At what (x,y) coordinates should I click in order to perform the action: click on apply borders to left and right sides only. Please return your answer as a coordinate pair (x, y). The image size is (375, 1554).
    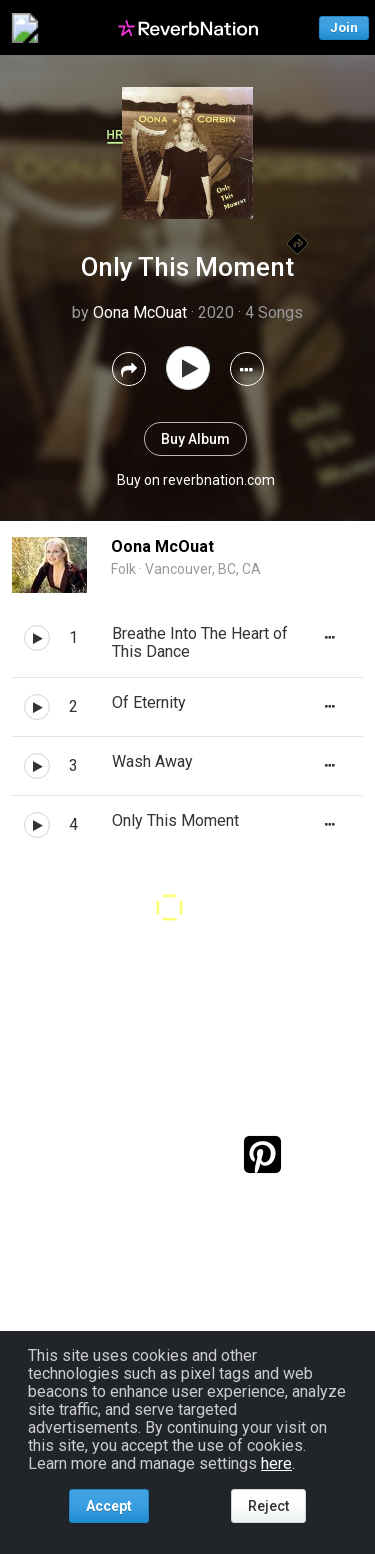
    Looking at the image, I should click on (169, 907).